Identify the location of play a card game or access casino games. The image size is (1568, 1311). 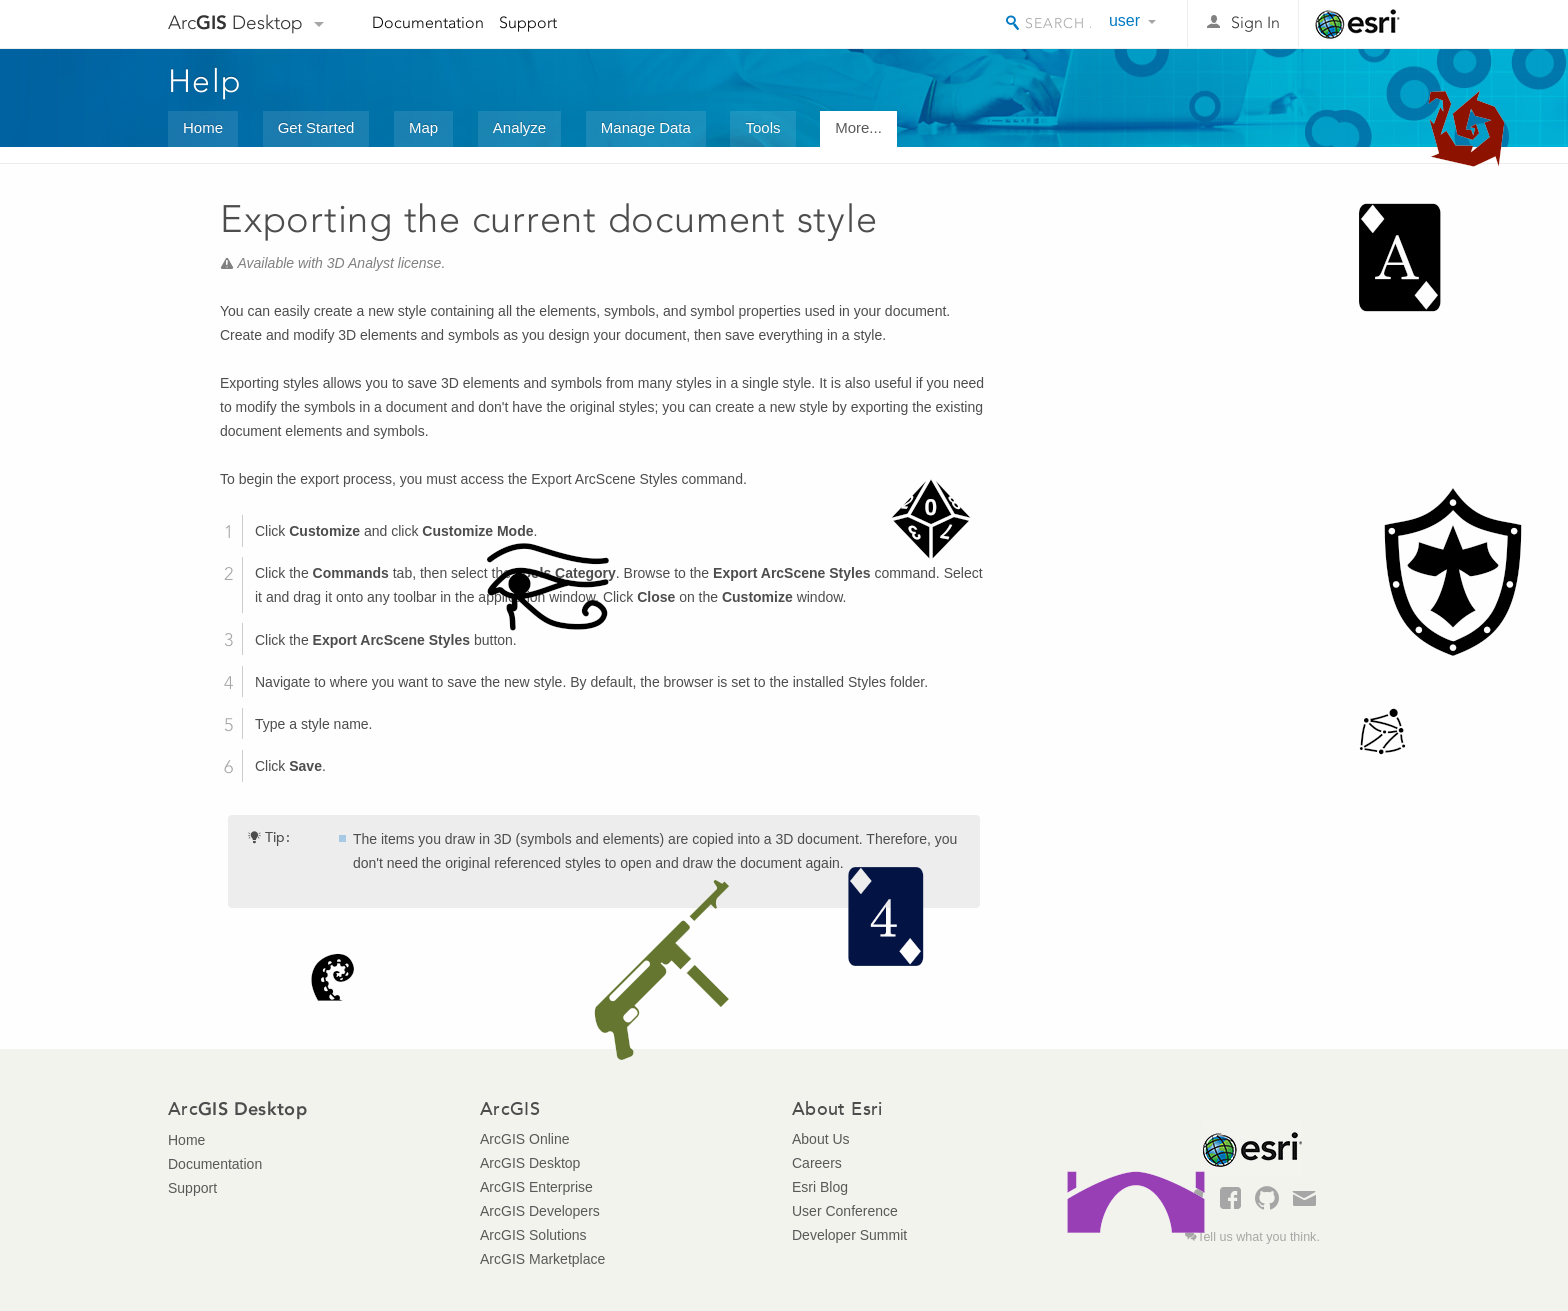
(1399, 257).